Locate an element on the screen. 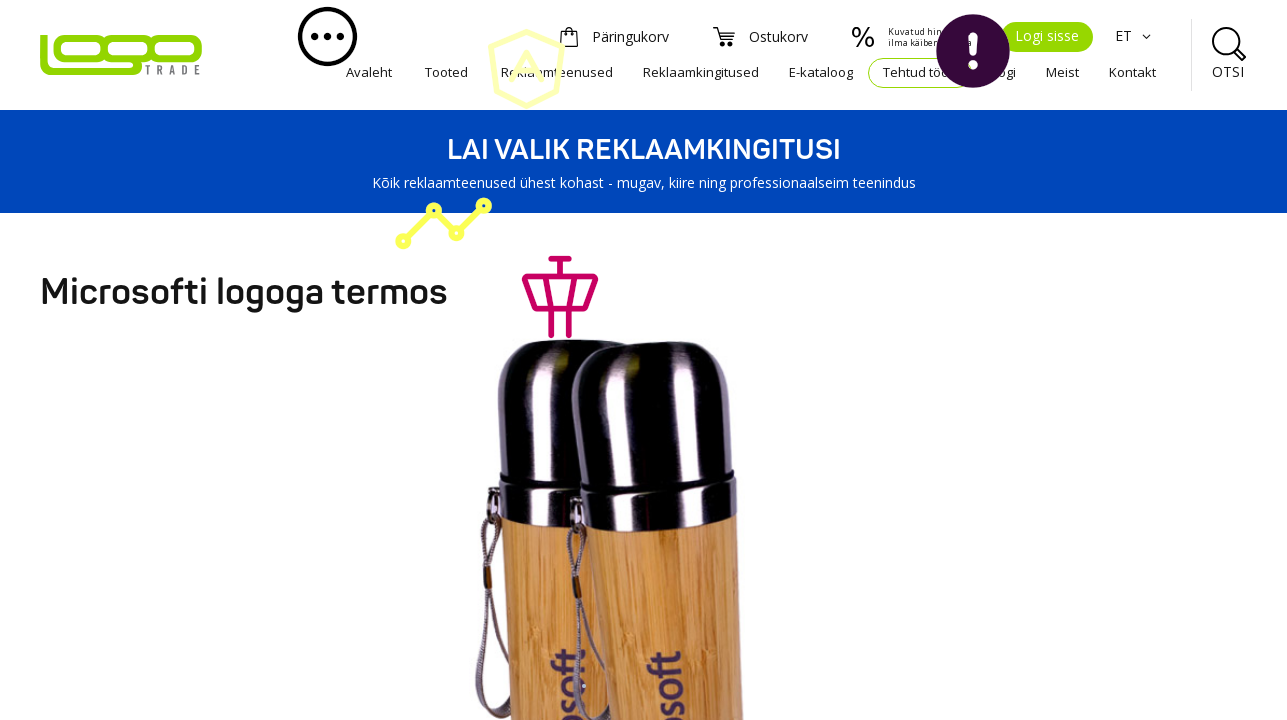  access air traffic control features is located at coordinates (560, 297).